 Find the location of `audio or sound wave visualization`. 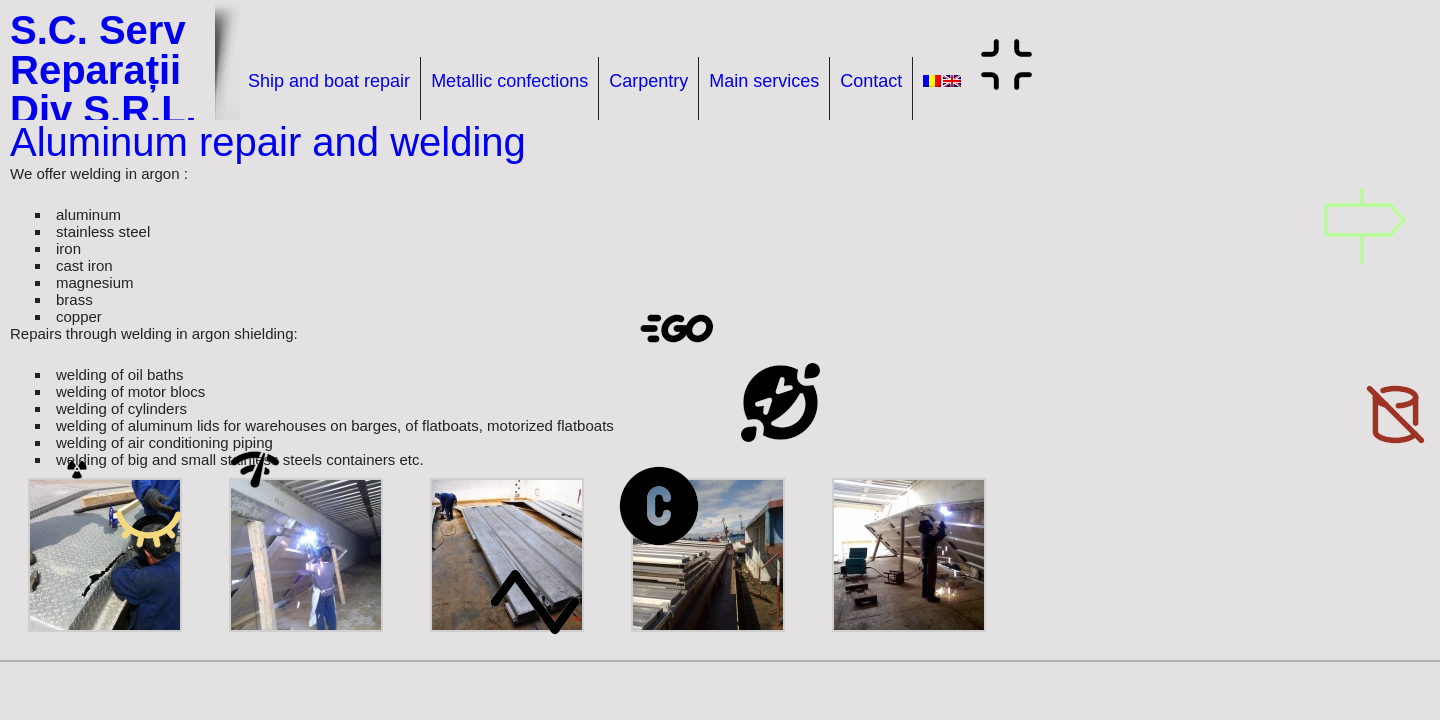

audio or sound wave visualization is located at coordinates (535, 602).